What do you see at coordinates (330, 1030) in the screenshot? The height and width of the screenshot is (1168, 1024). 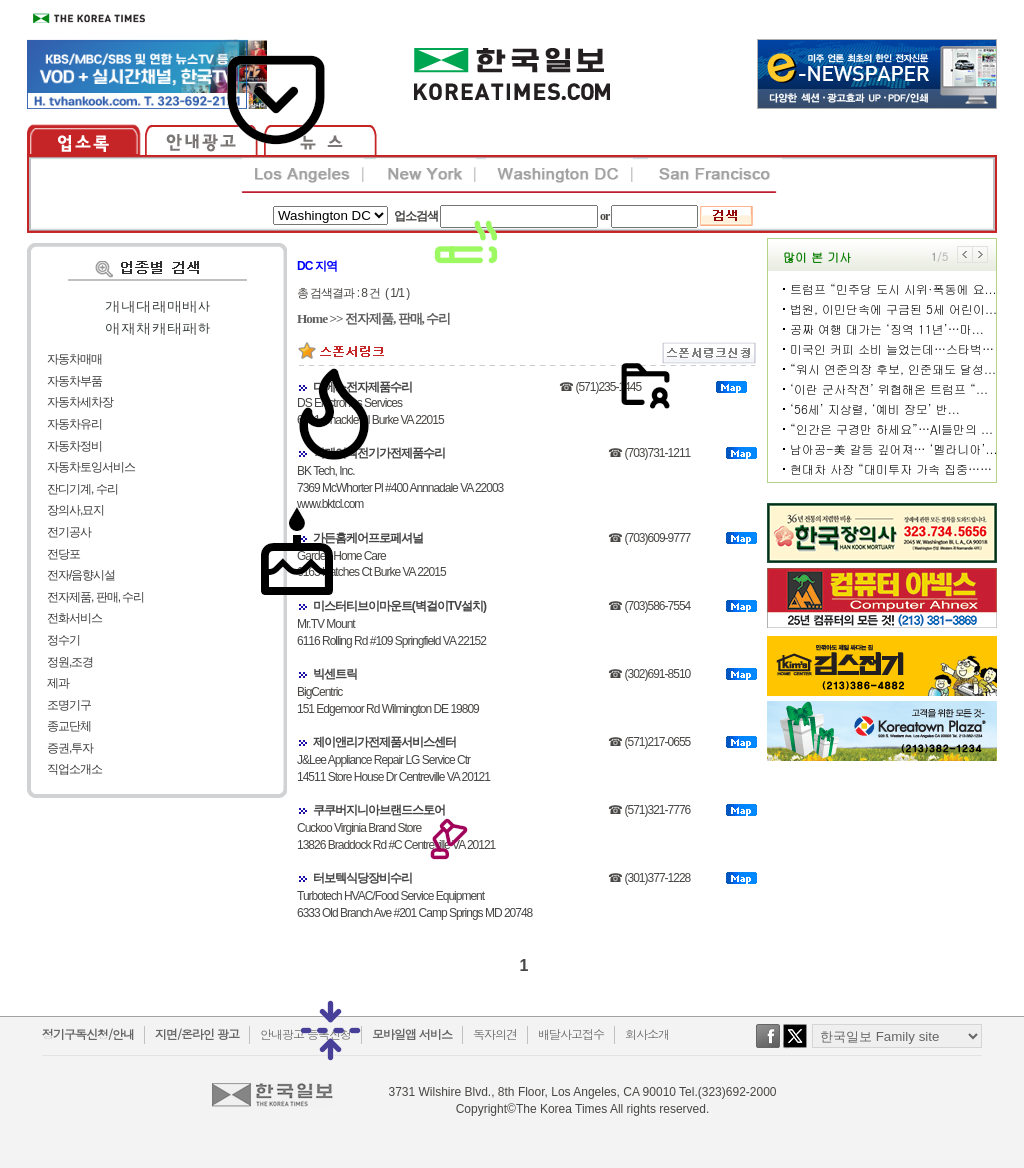 I see `collapse content vertically` at bounding box center [330, 1030].